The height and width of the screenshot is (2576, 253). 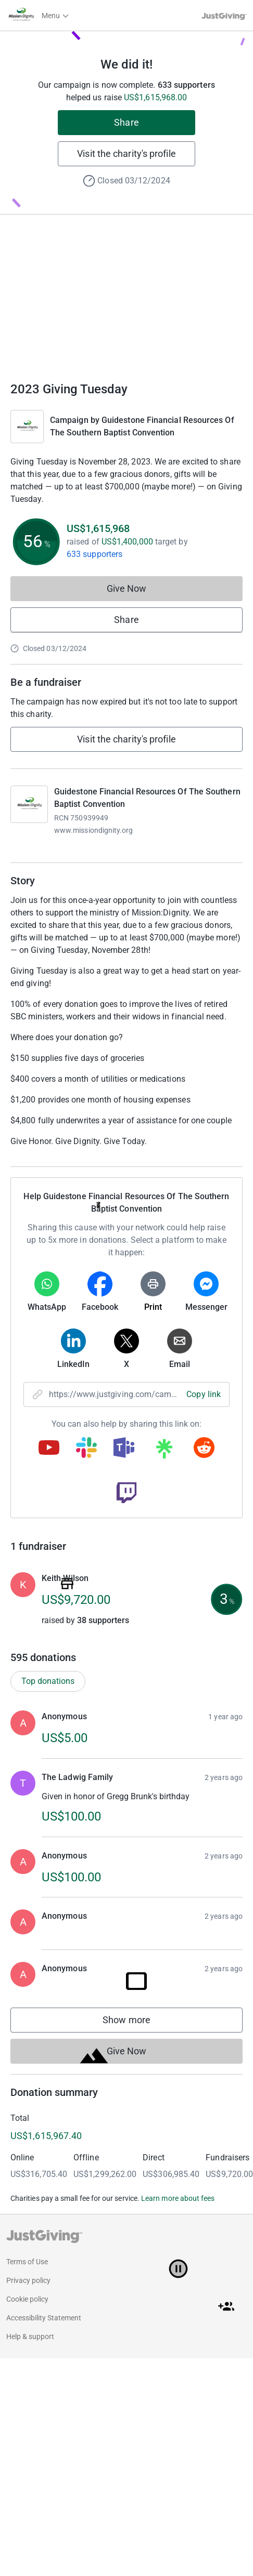 I want to click on switch to terrain map view, so click(x=94, y=2055).